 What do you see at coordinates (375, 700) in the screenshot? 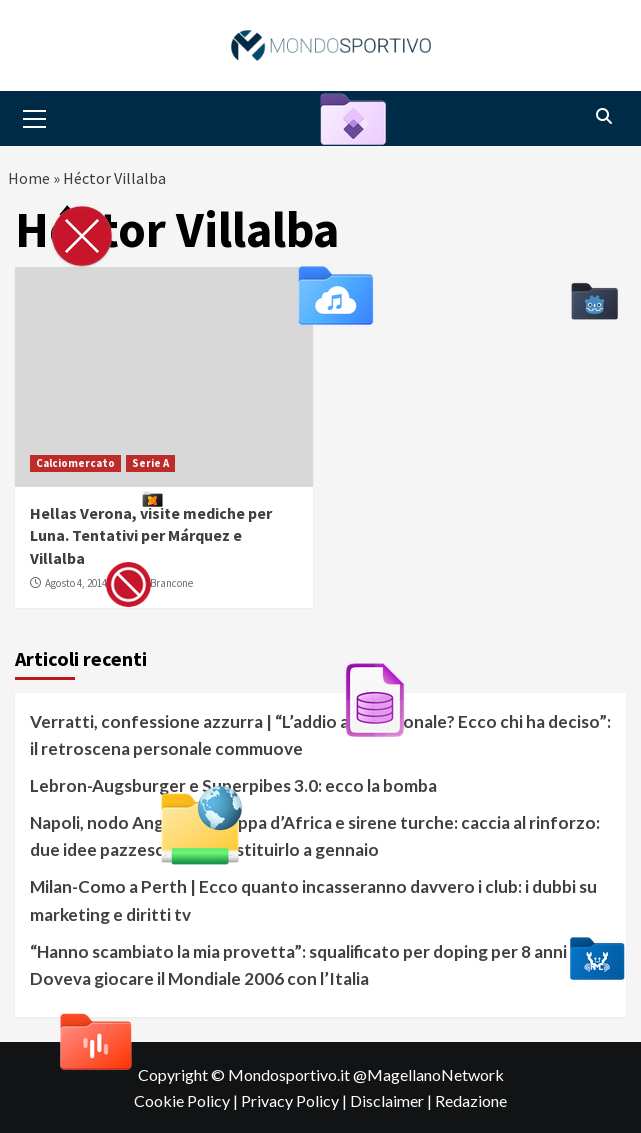
I see `libreoffice base database file` at bounding box center [375, 700].